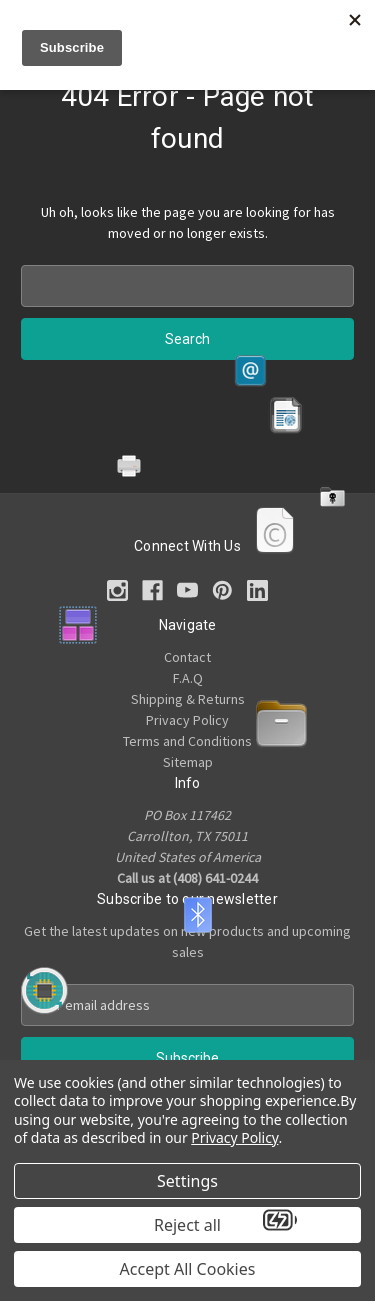  What do you see at coordinates (332, 497) in the screenshot?
I see `folder containing USB security testing tools` at bounding box center [332, 497].